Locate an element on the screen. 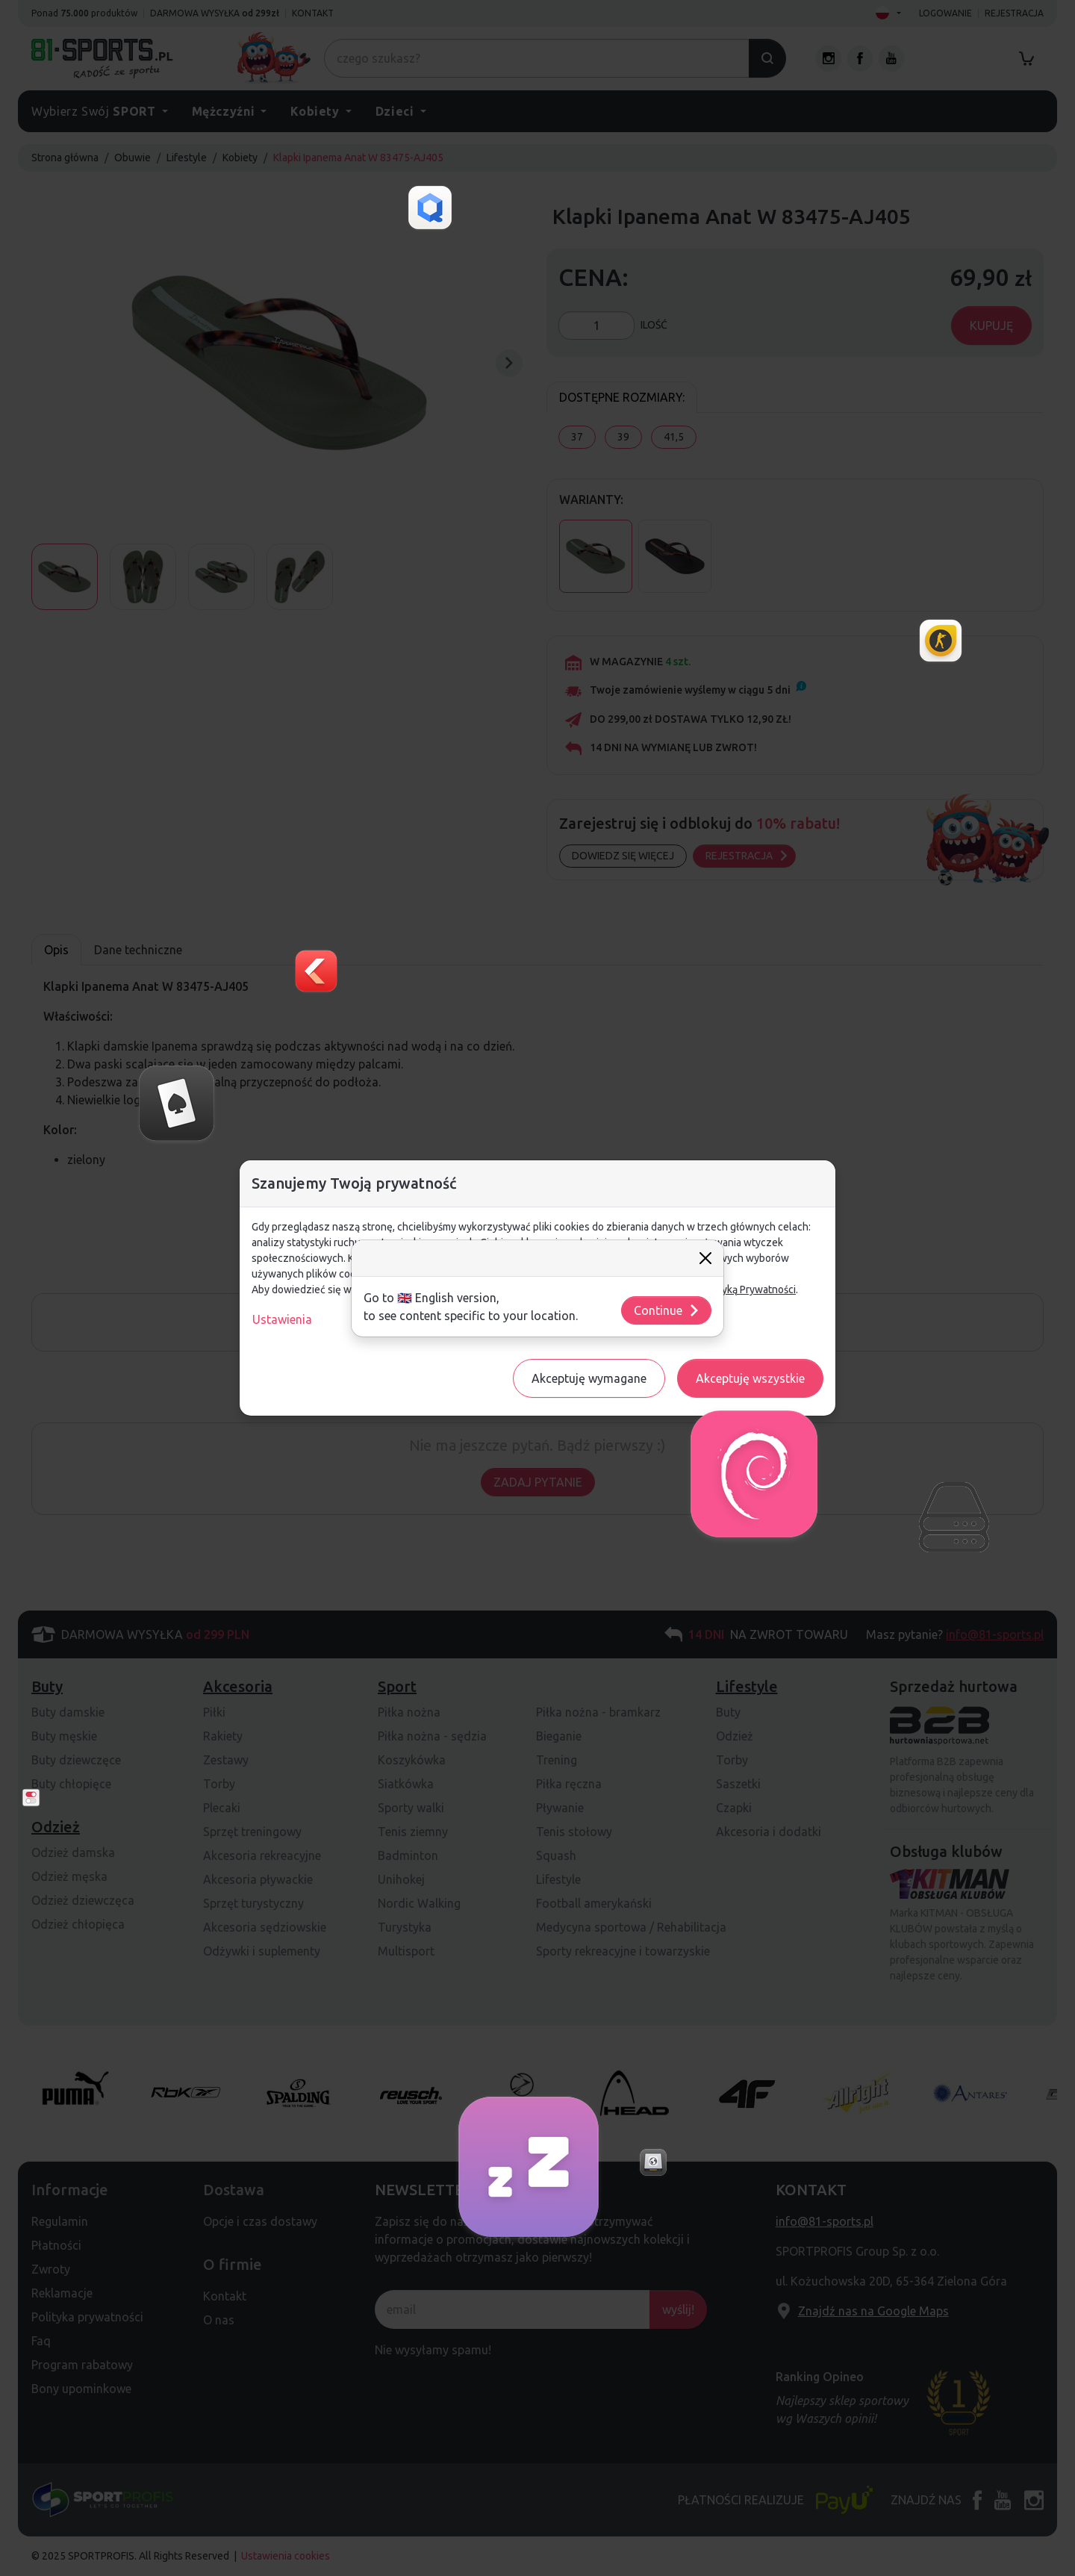 The width and height of the screenshot is (1075, 2576). access connected storage drives is located at coordinates (954, 1517).